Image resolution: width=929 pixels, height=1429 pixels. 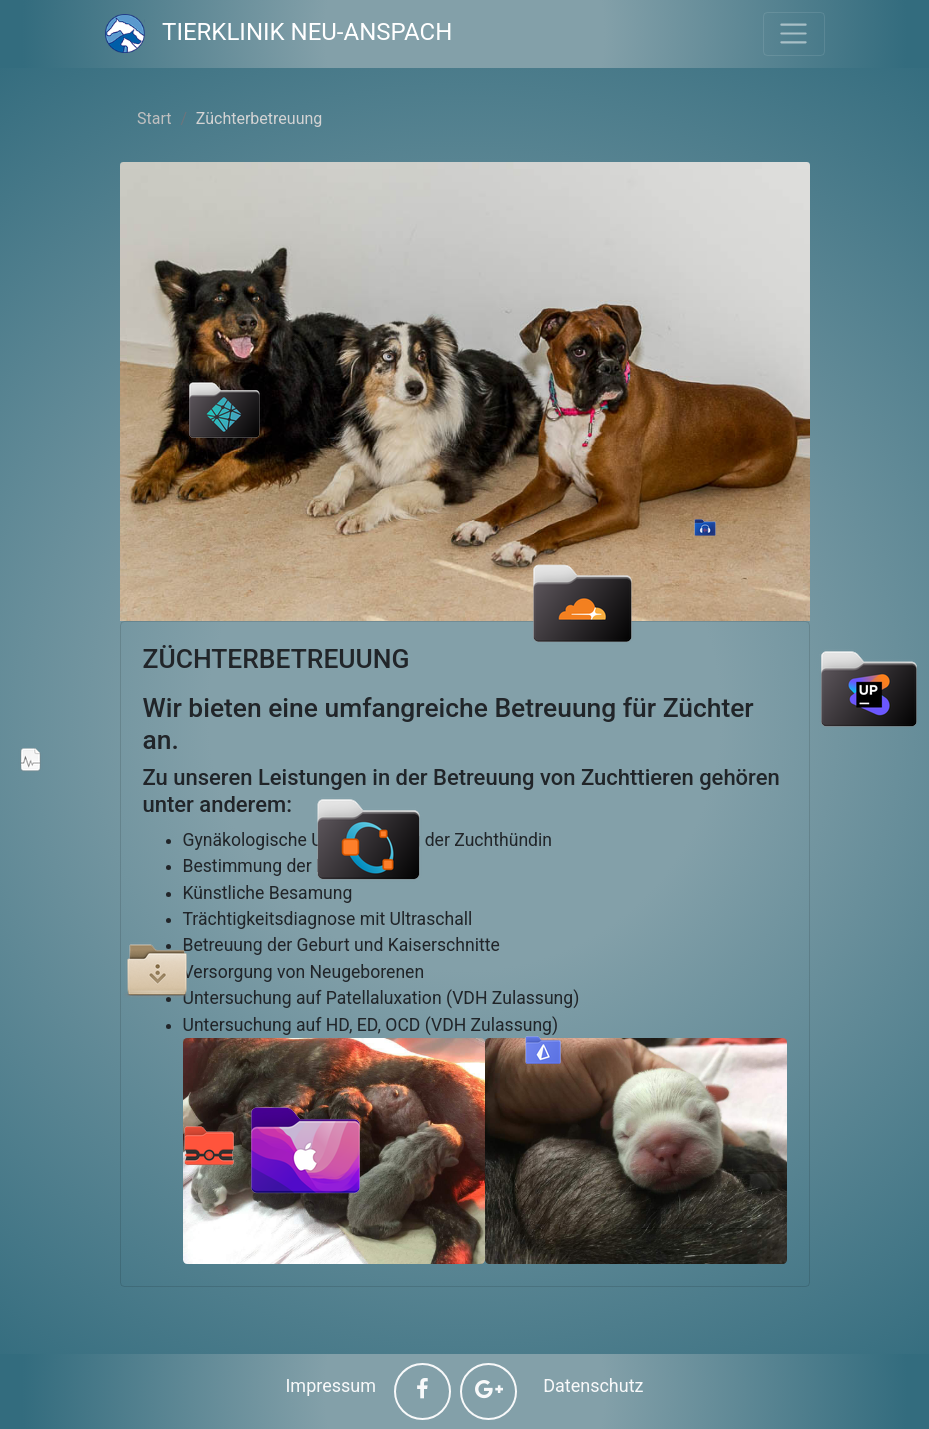 What do you see at coordinates (30, 759) in the screenshot?
I see `view system log file` at bounding box center [30, 759].